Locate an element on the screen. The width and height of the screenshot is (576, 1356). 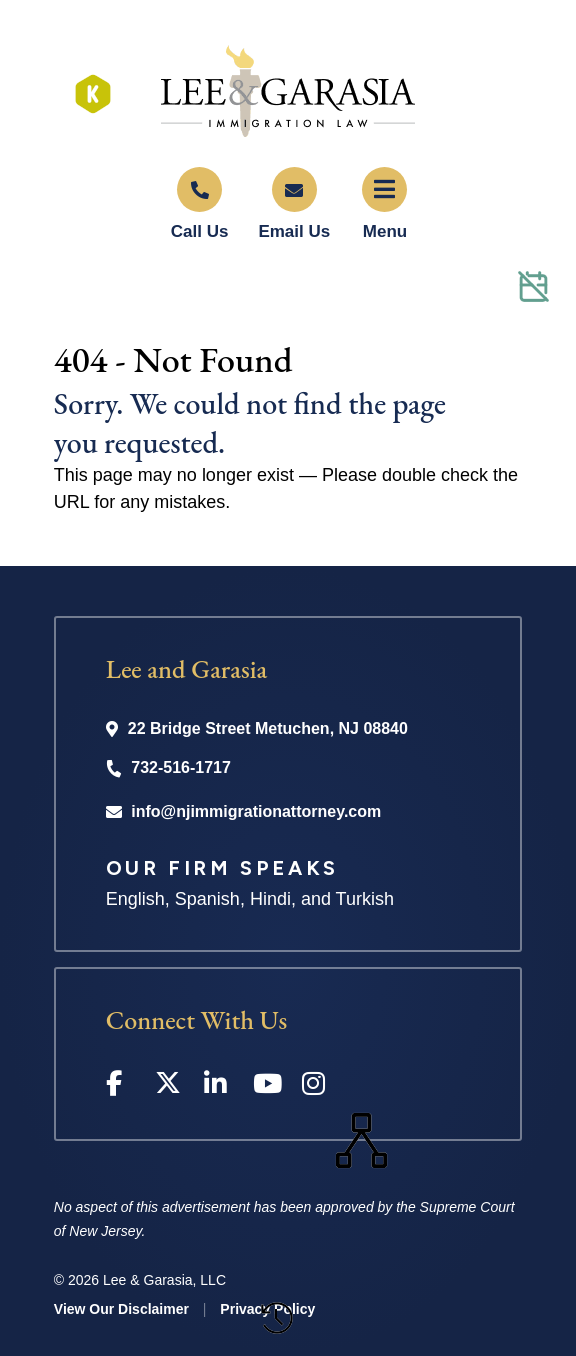
view subtype hierarchy in code editor is located at coordinates (363, 1140).